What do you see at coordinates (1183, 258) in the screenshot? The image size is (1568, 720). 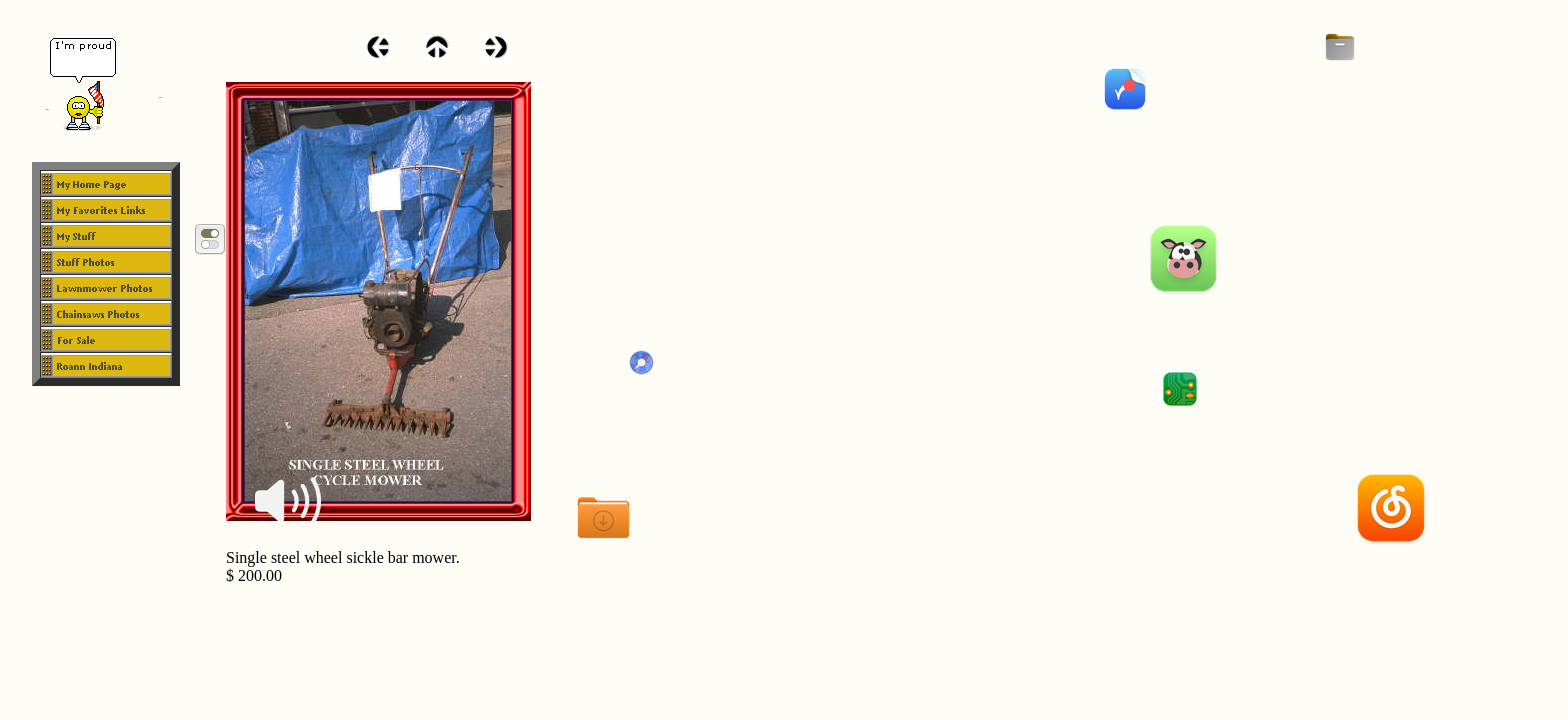 I see `open the calf audio plugin suite` at bounding box center [1183, 258].